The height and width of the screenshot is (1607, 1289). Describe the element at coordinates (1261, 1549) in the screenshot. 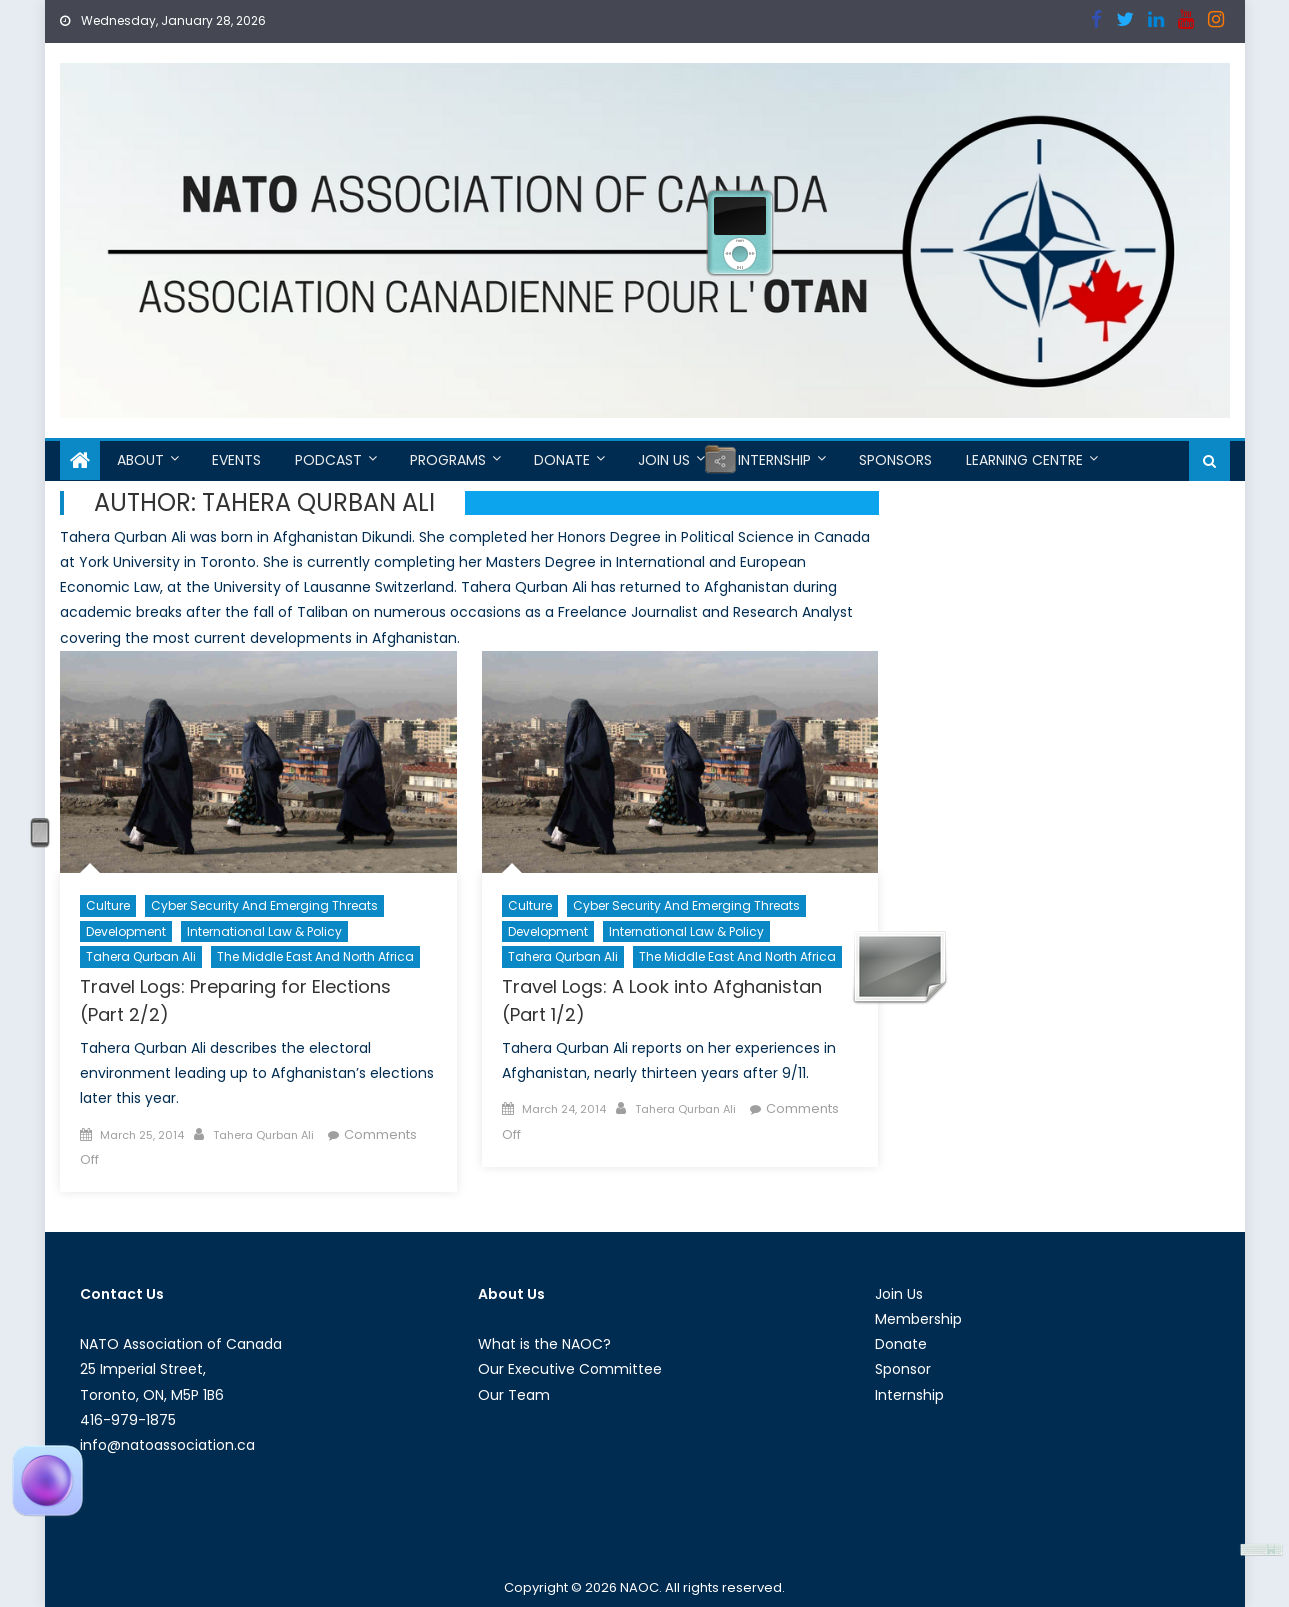

I see `indicates a bluetooth keyboard is connected` at that location.